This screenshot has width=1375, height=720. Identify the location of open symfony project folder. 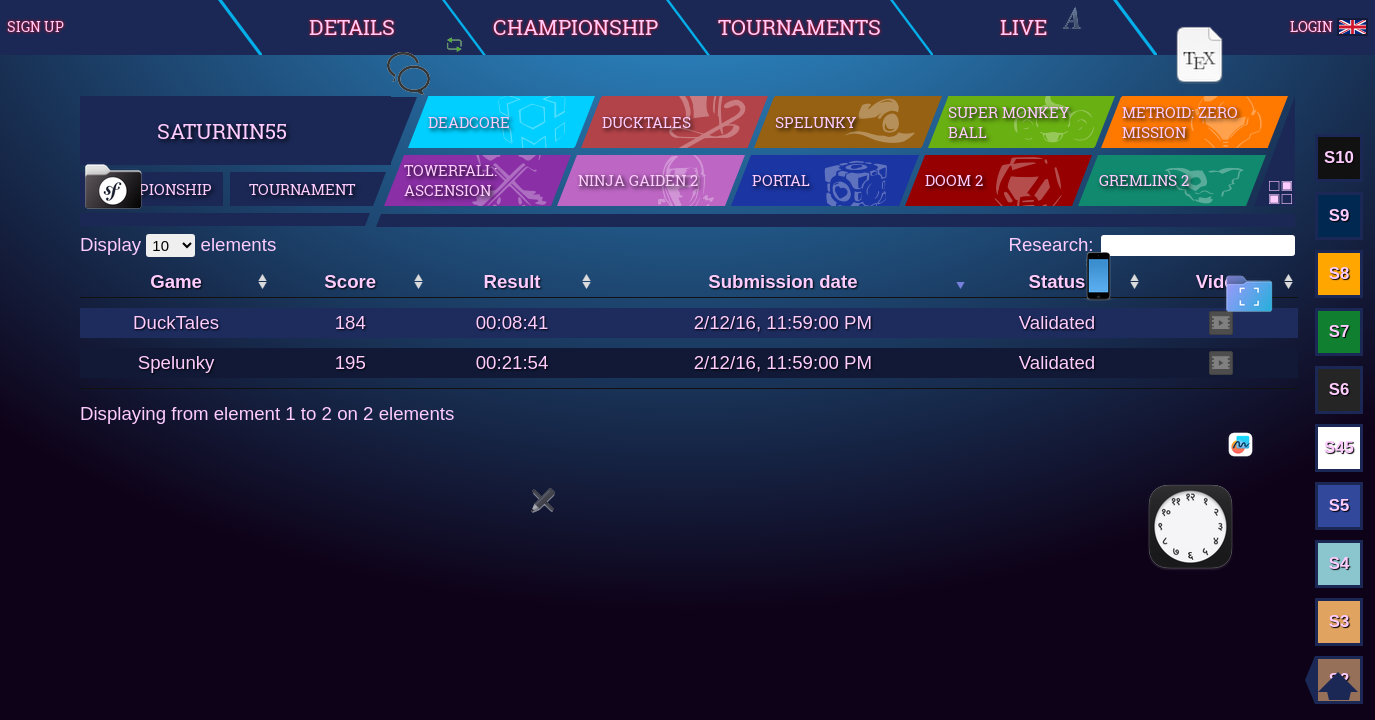
(113, 188).